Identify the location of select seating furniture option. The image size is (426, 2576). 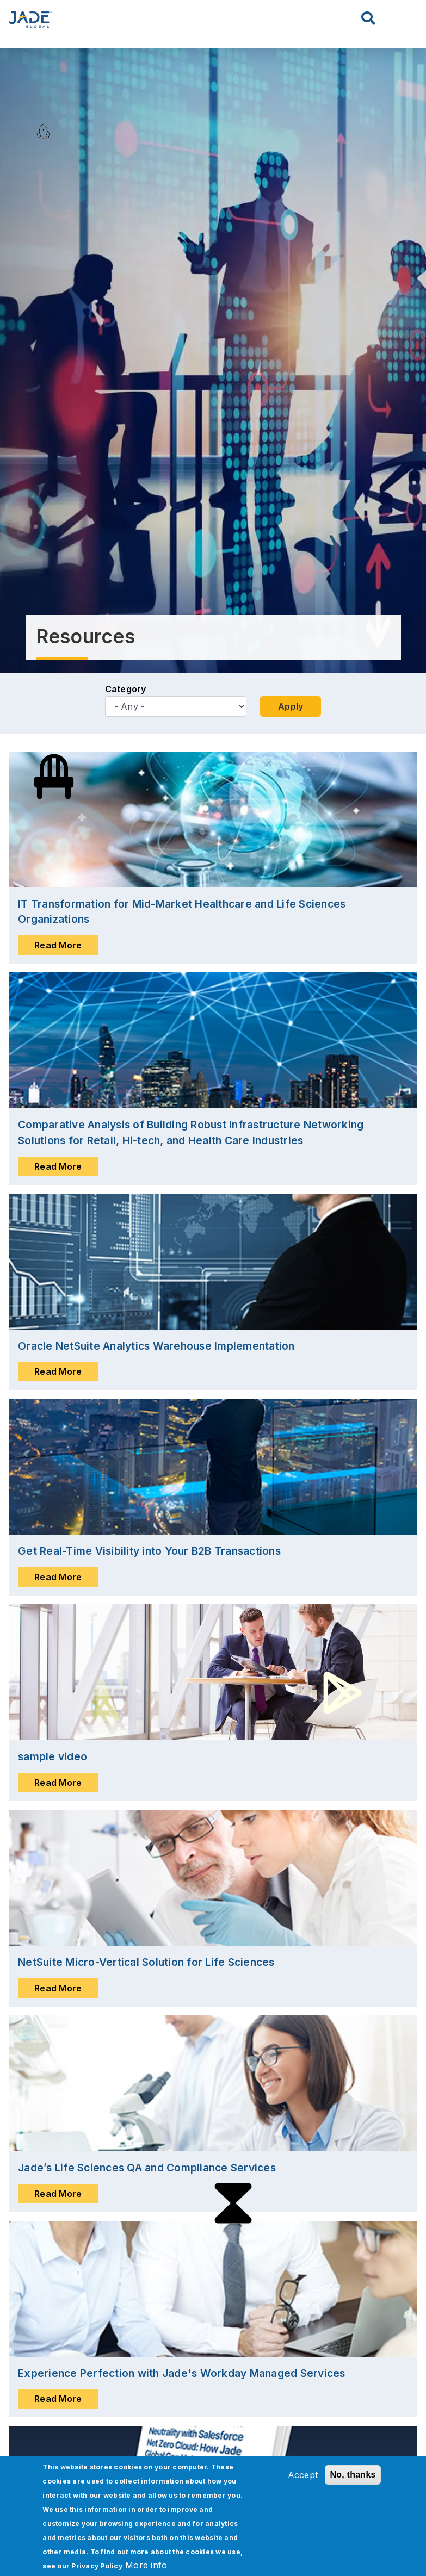
(54, 777).